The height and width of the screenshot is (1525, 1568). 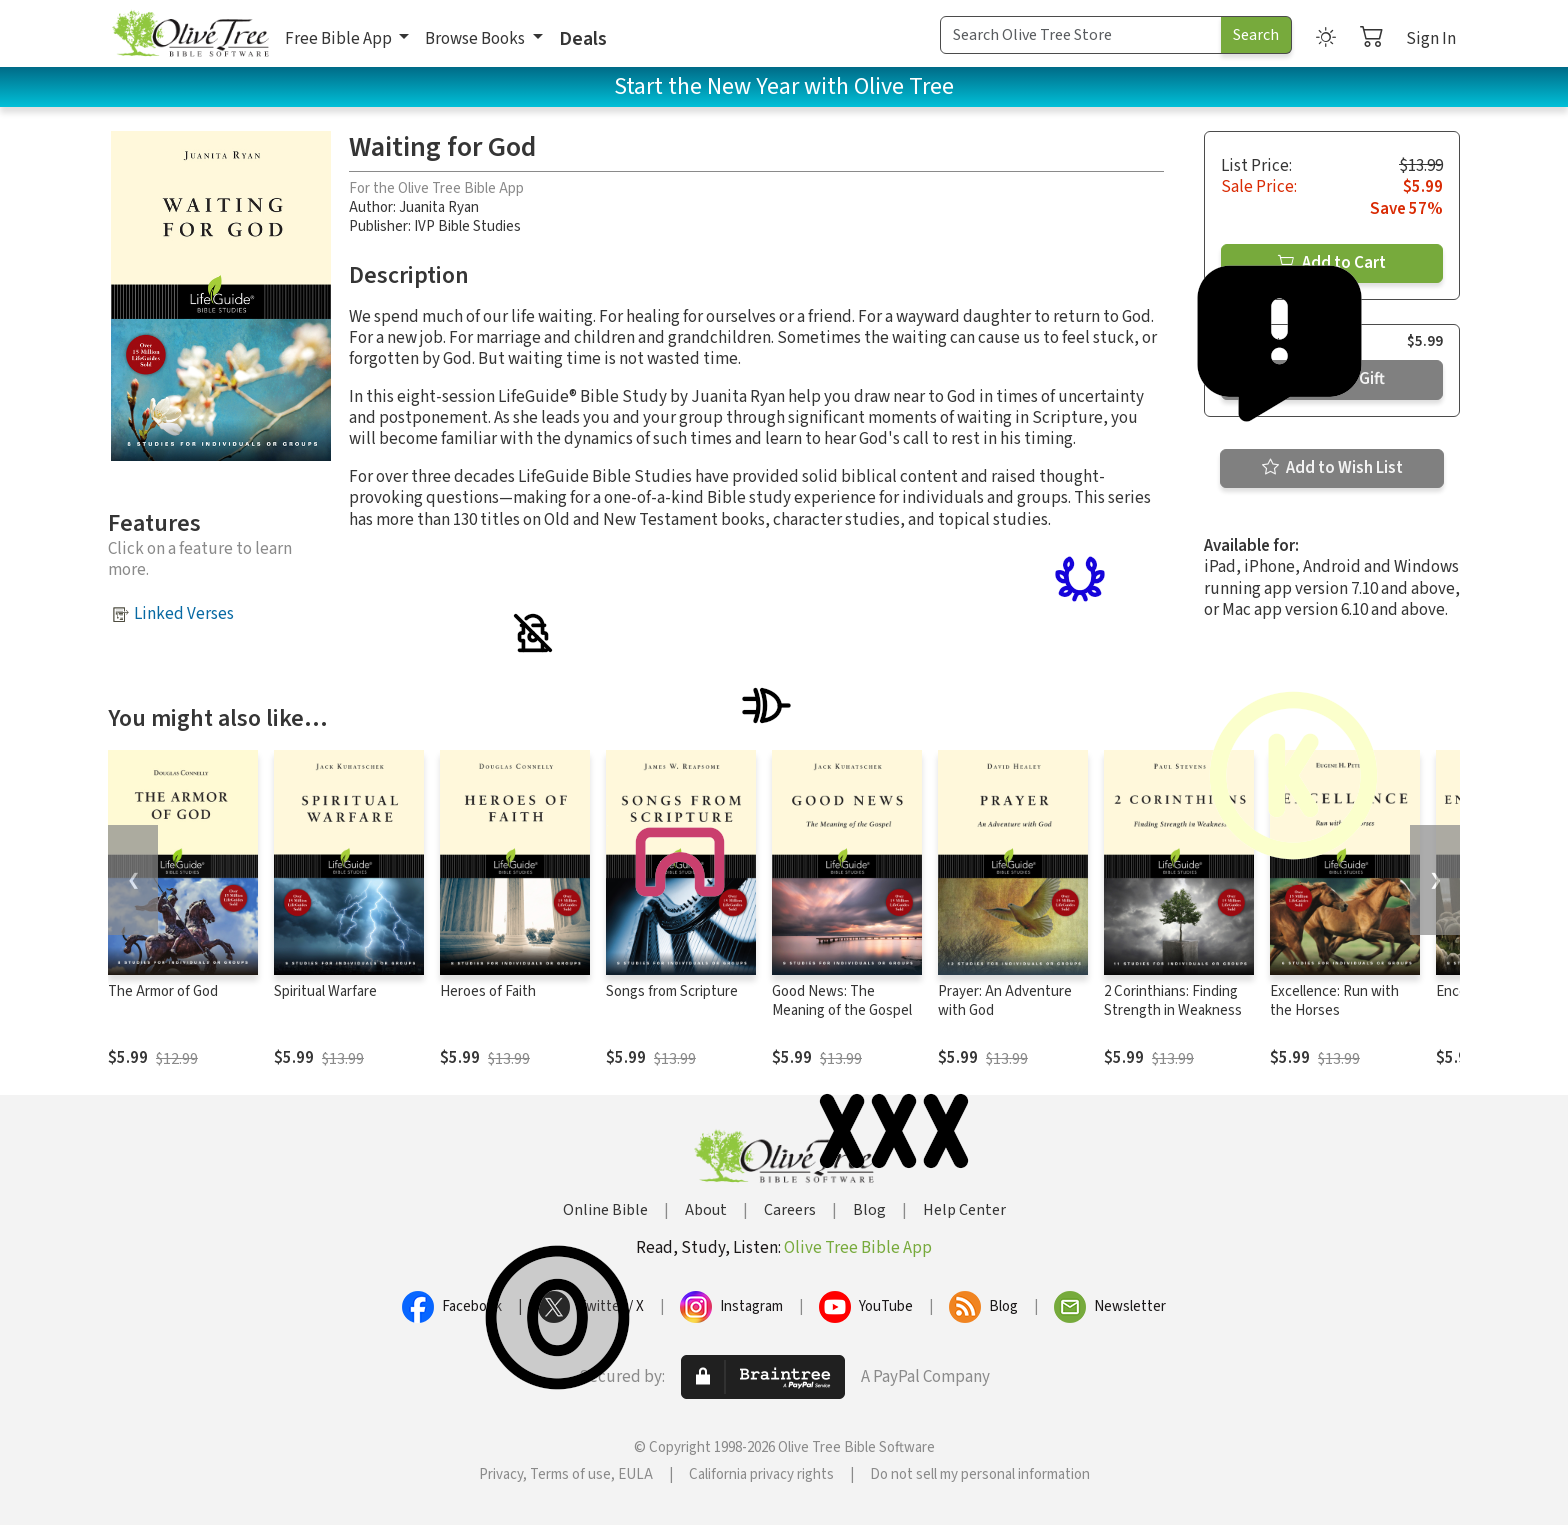 What do you see at coordinates (680, 857) in the screenshot?
I see `view bridge or infrastructure information` at bounding box center [680, 857].